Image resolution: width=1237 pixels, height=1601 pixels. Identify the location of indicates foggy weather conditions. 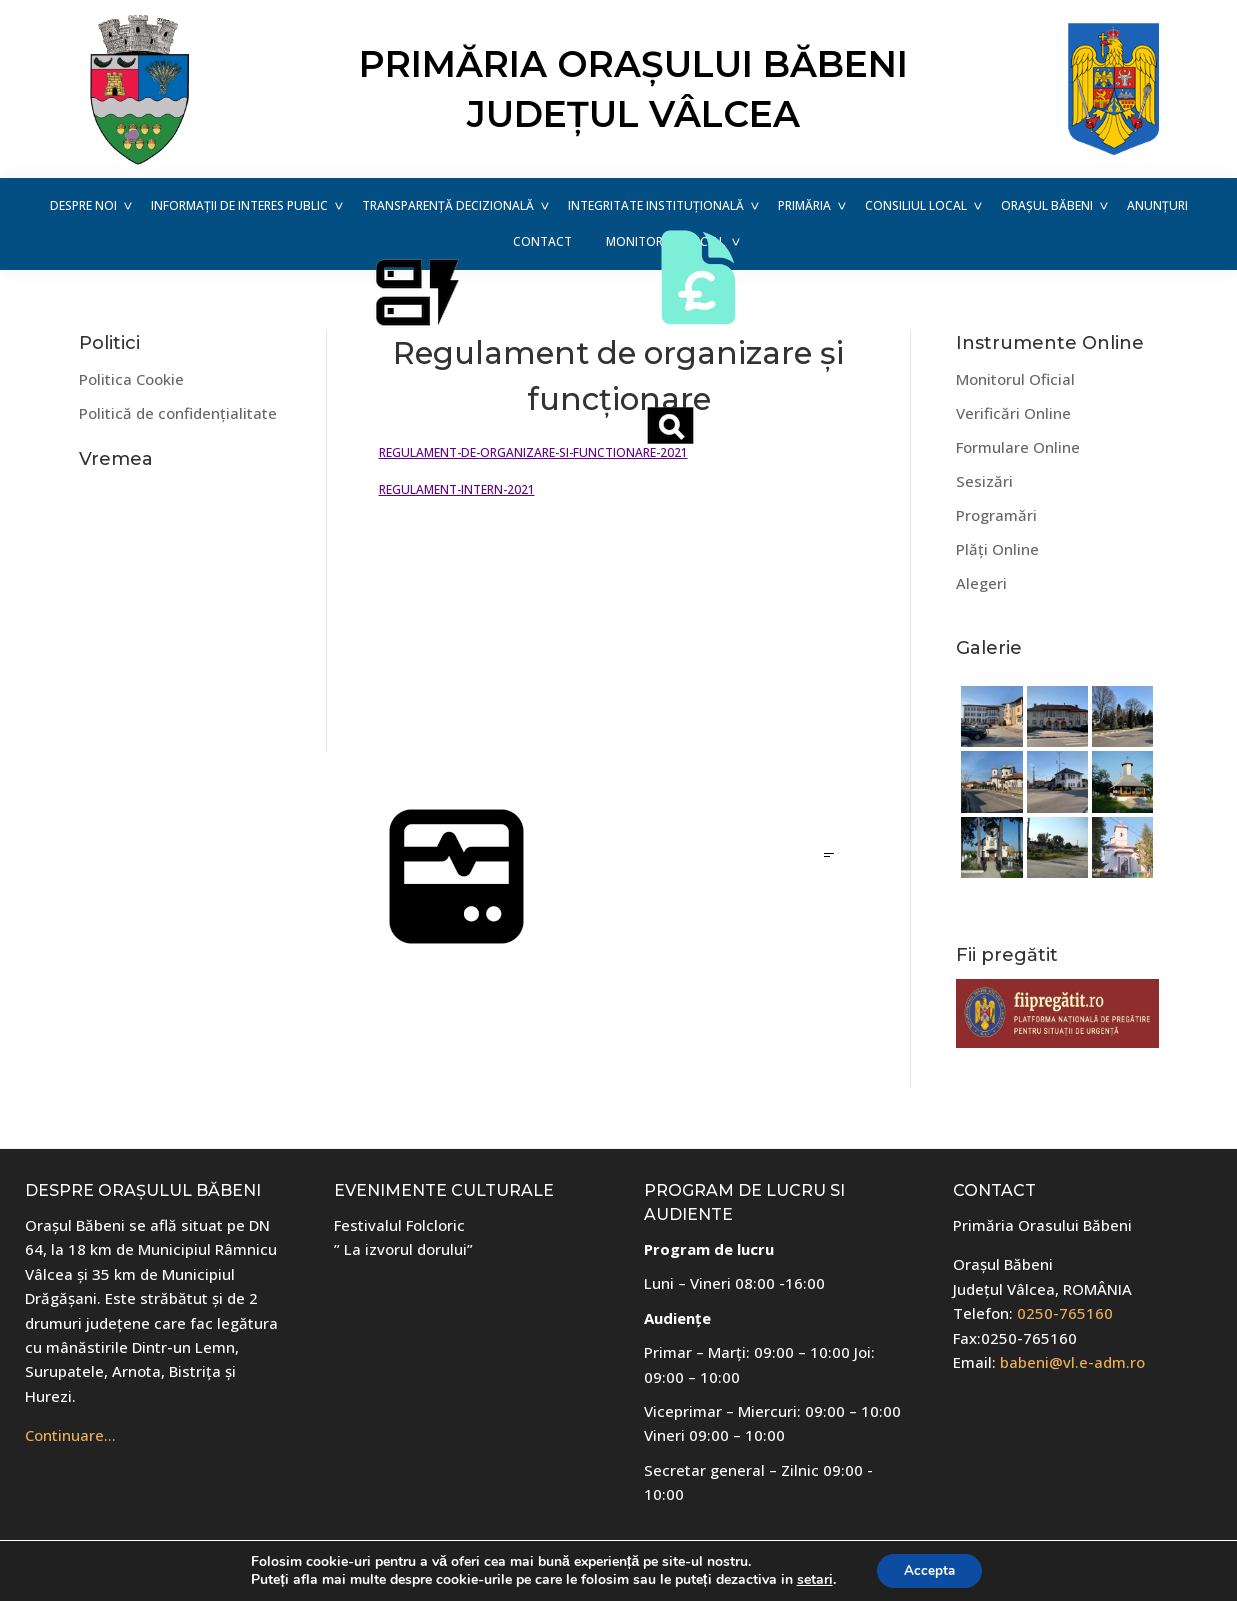
(132, 136).